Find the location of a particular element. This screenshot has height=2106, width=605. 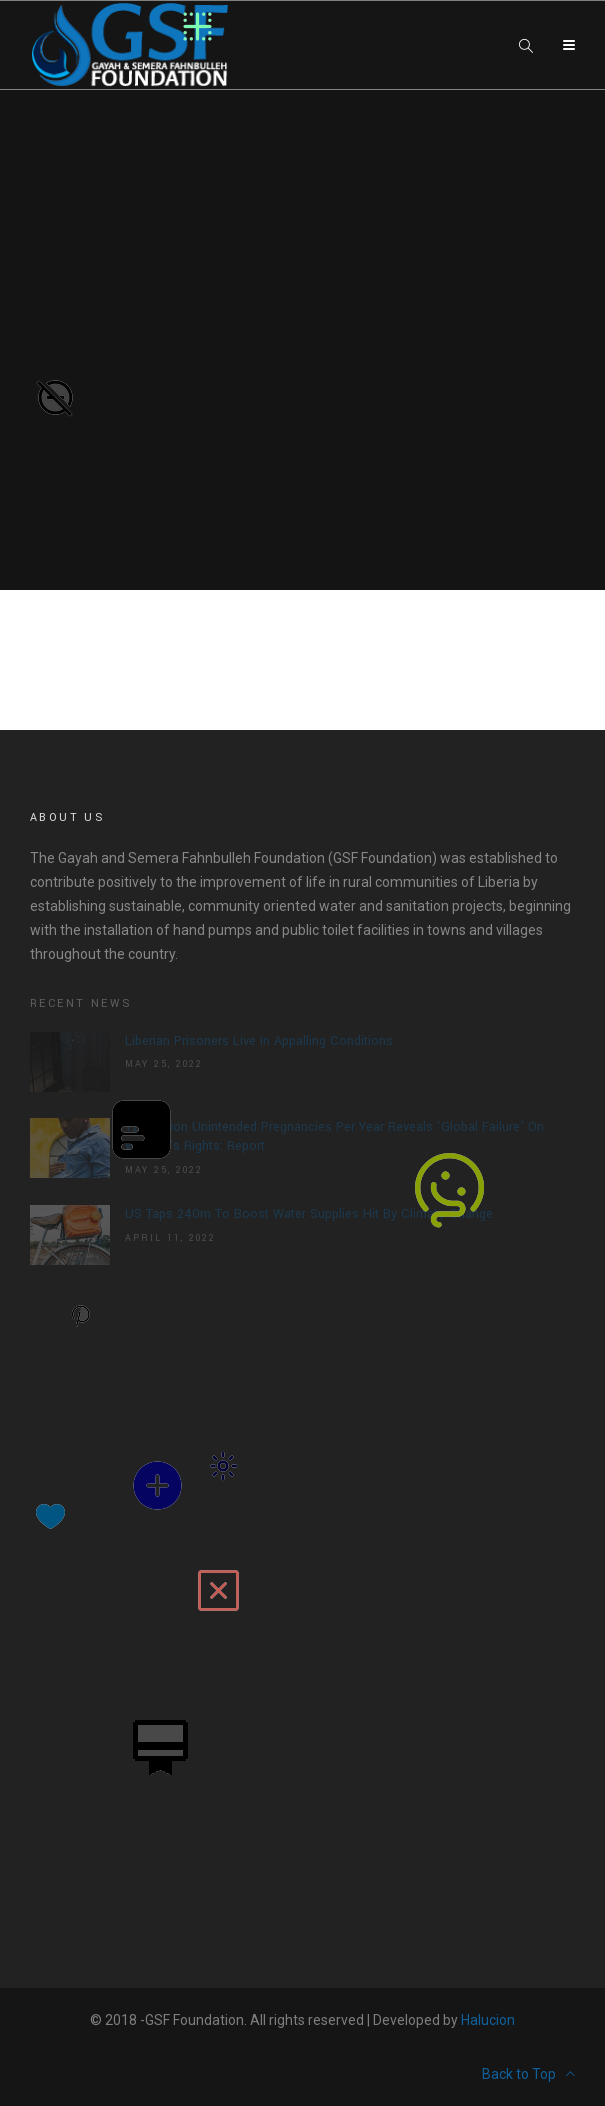

indicates overwhelming or stressful situation is located at coordinates (449, 1187).